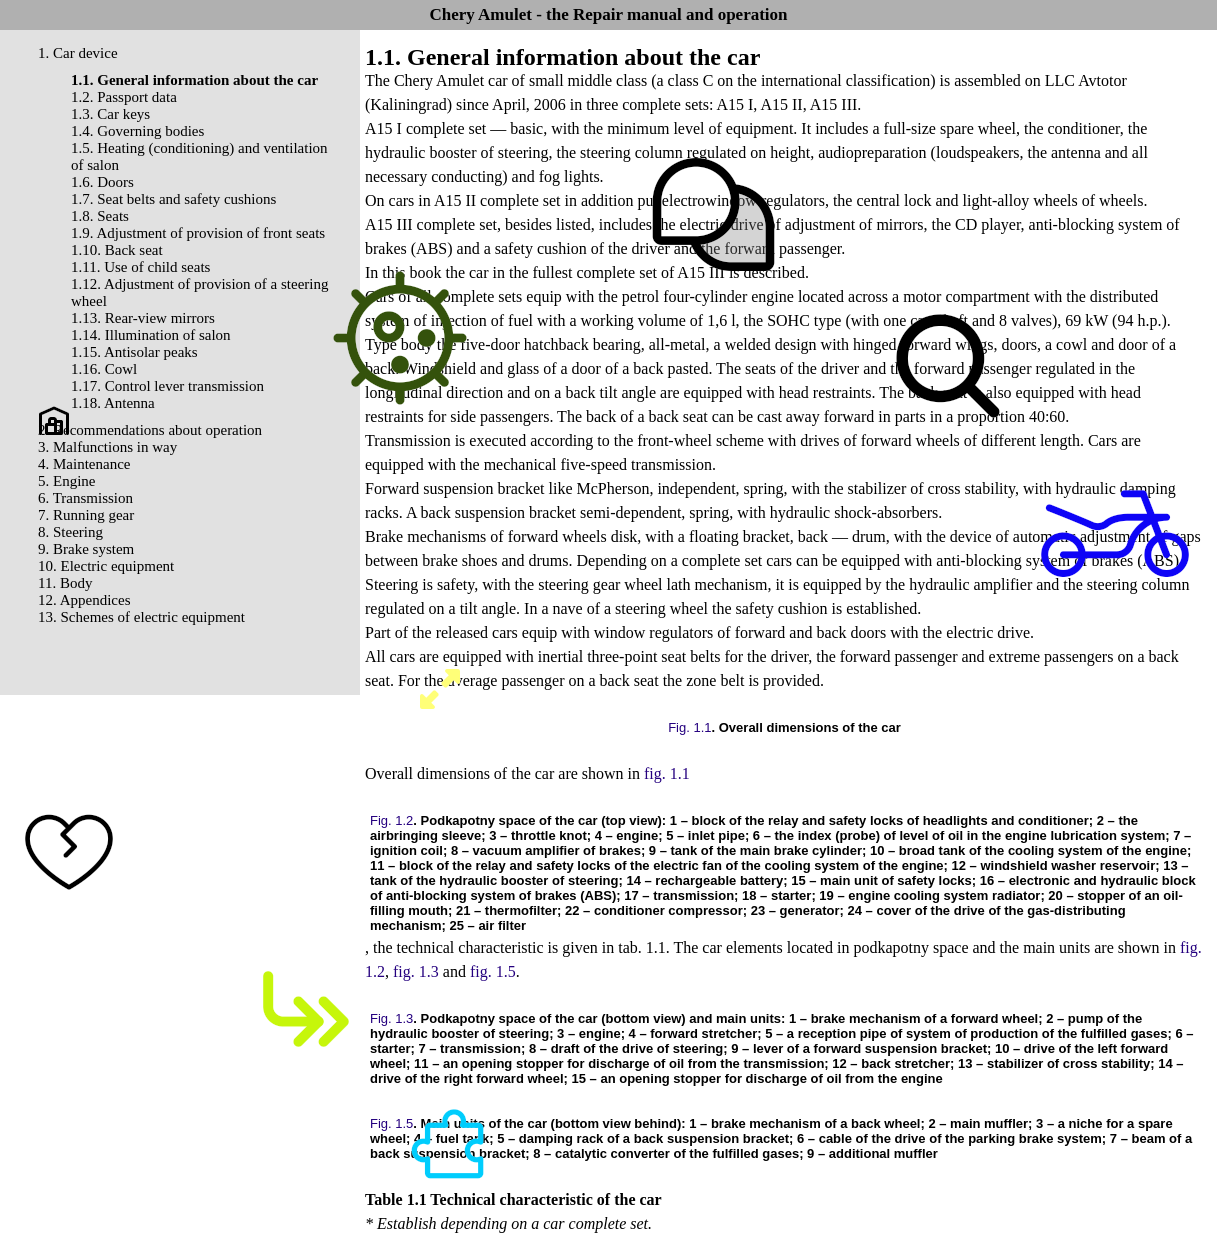 The image size is (1217, 1251). Describe the element at coordinates (451, 1146) in the screenshot. I see `access plugins or extensions` at that location.